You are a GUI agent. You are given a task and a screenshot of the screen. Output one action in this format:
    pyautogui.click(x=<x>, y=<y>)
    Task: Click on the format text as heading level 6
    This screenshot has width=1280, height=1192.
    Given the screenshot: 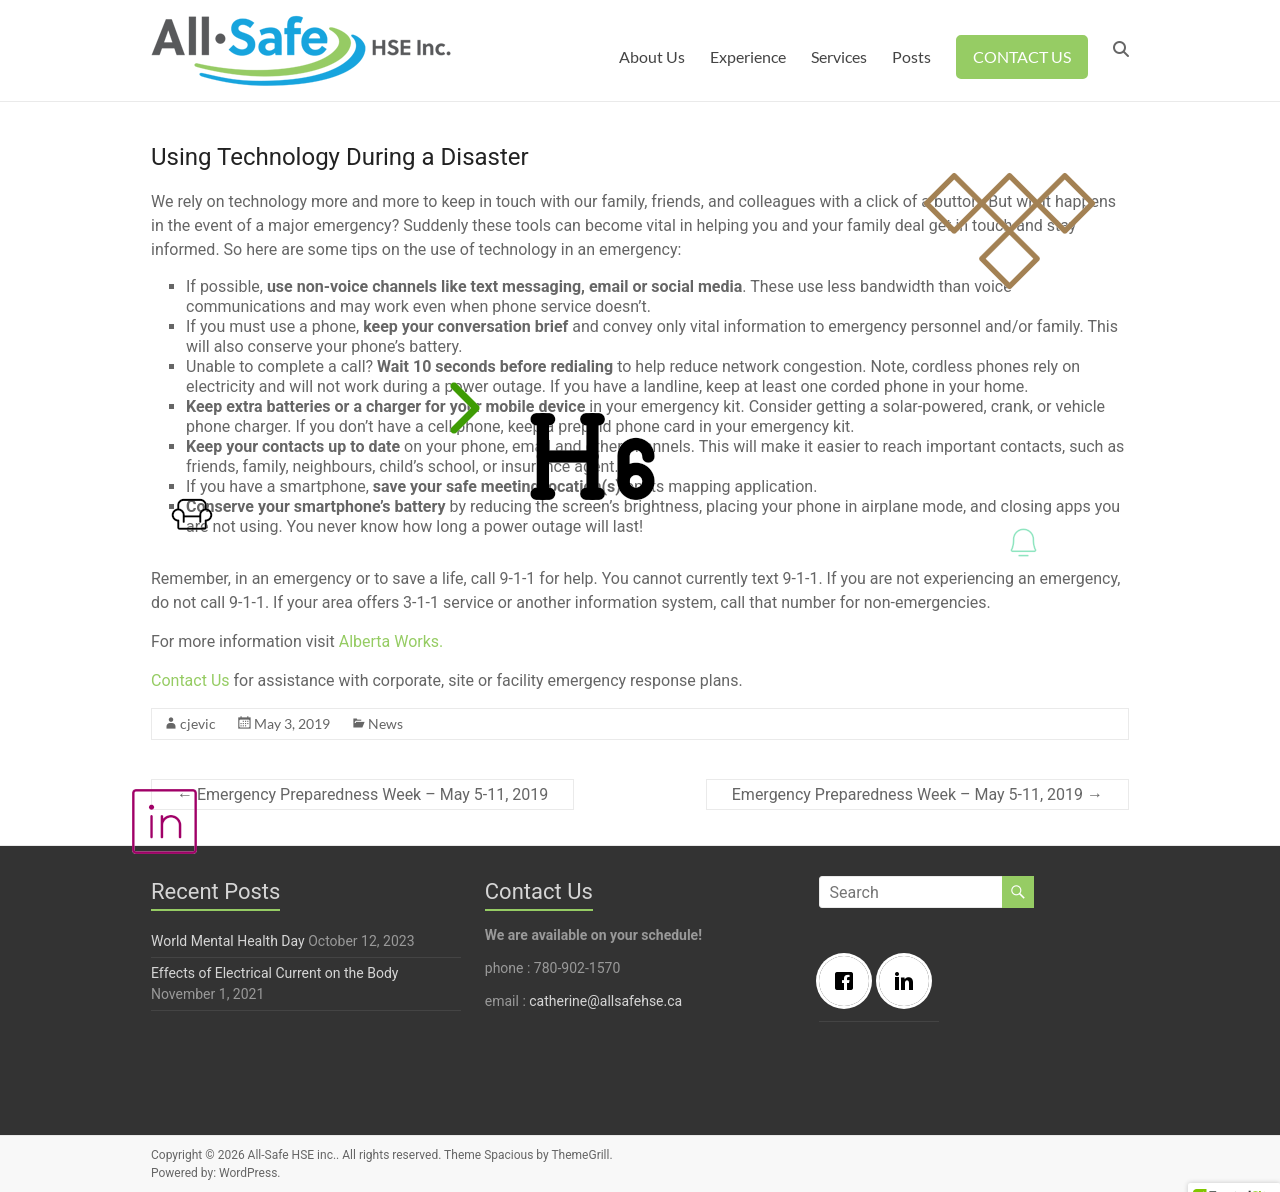 What is the action you would take?
    pyautogui.click(x=592, y=456)
    